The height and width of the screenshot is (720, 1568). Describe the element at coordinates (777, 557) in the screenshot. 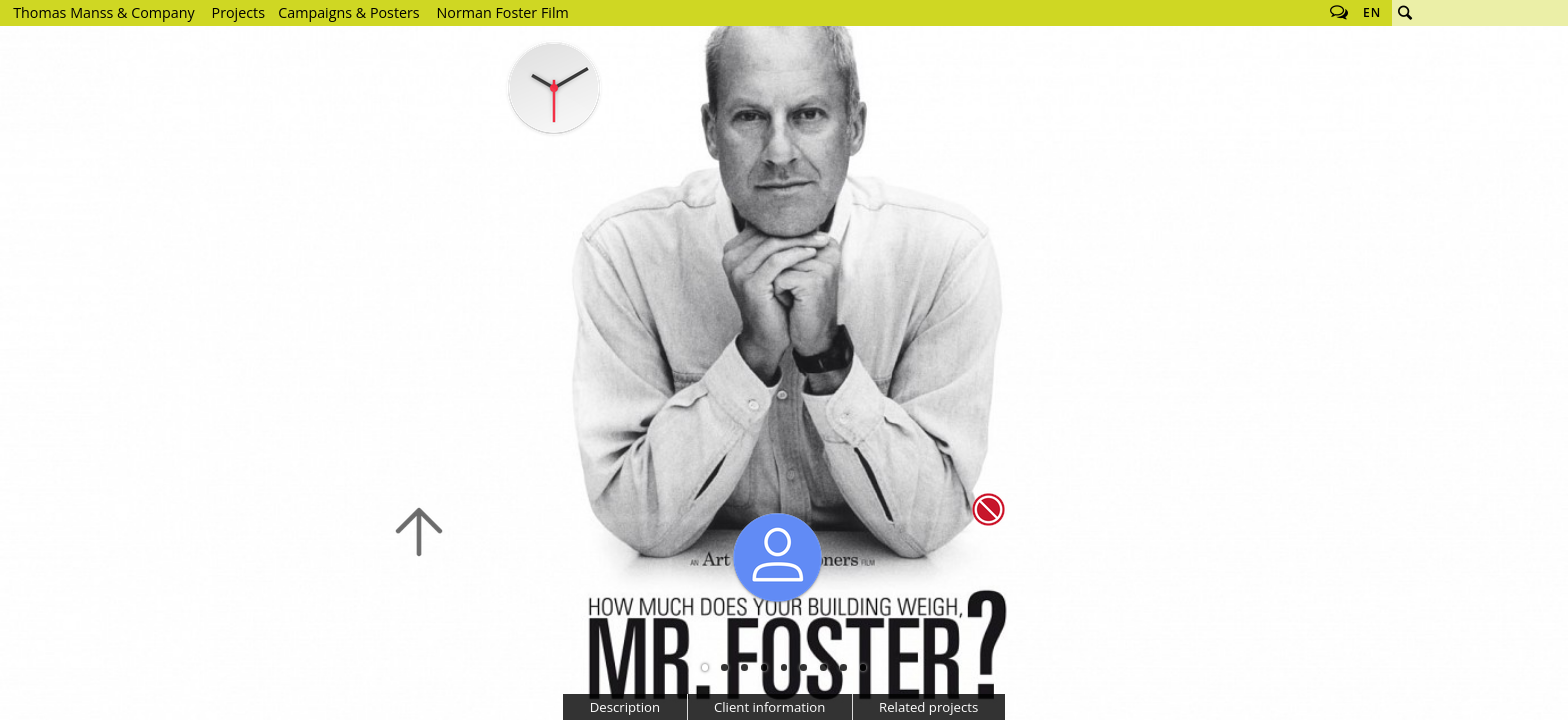

I see `indicates a personal or user-owned item` at that location.